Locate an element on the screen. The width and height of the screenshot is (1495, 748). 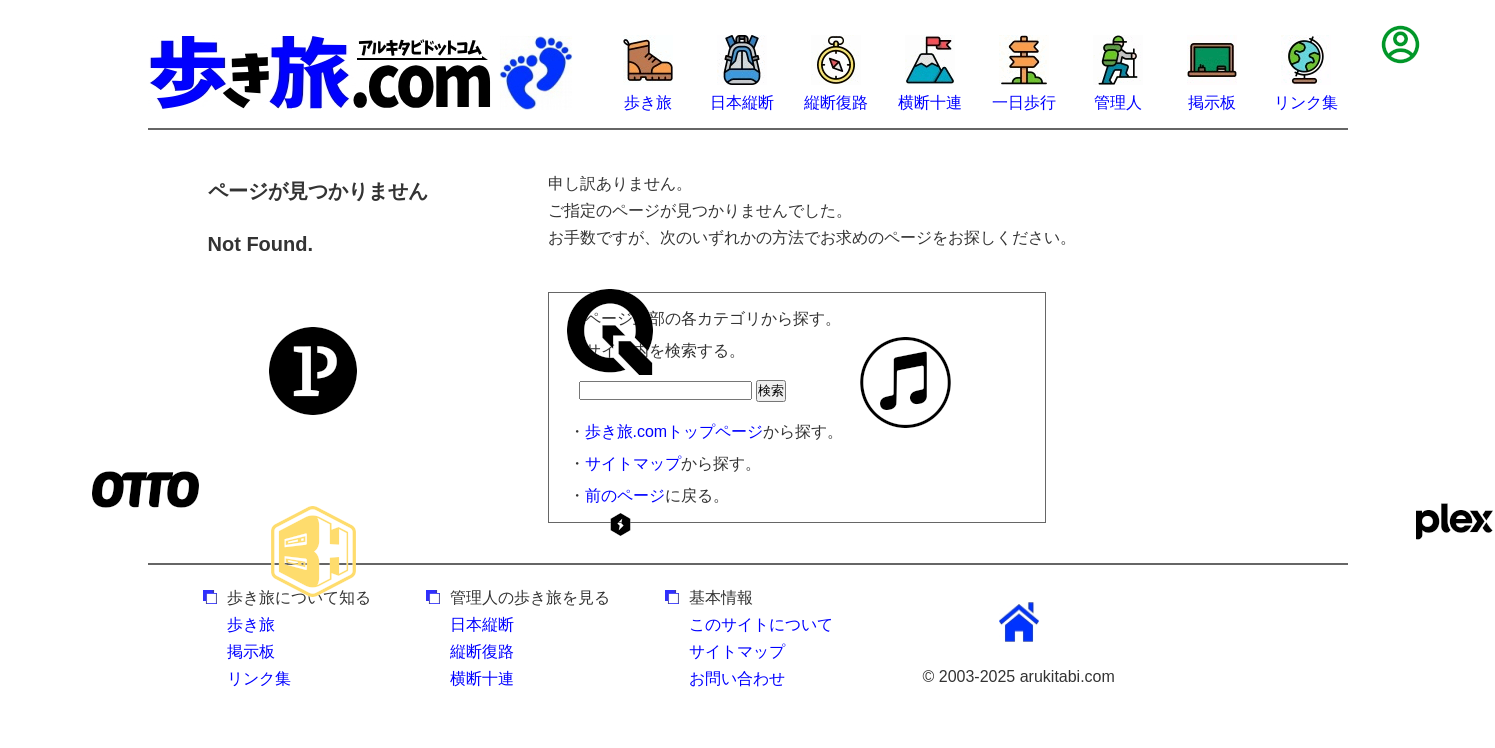
open itunes application is located at coordinates (905, 382).